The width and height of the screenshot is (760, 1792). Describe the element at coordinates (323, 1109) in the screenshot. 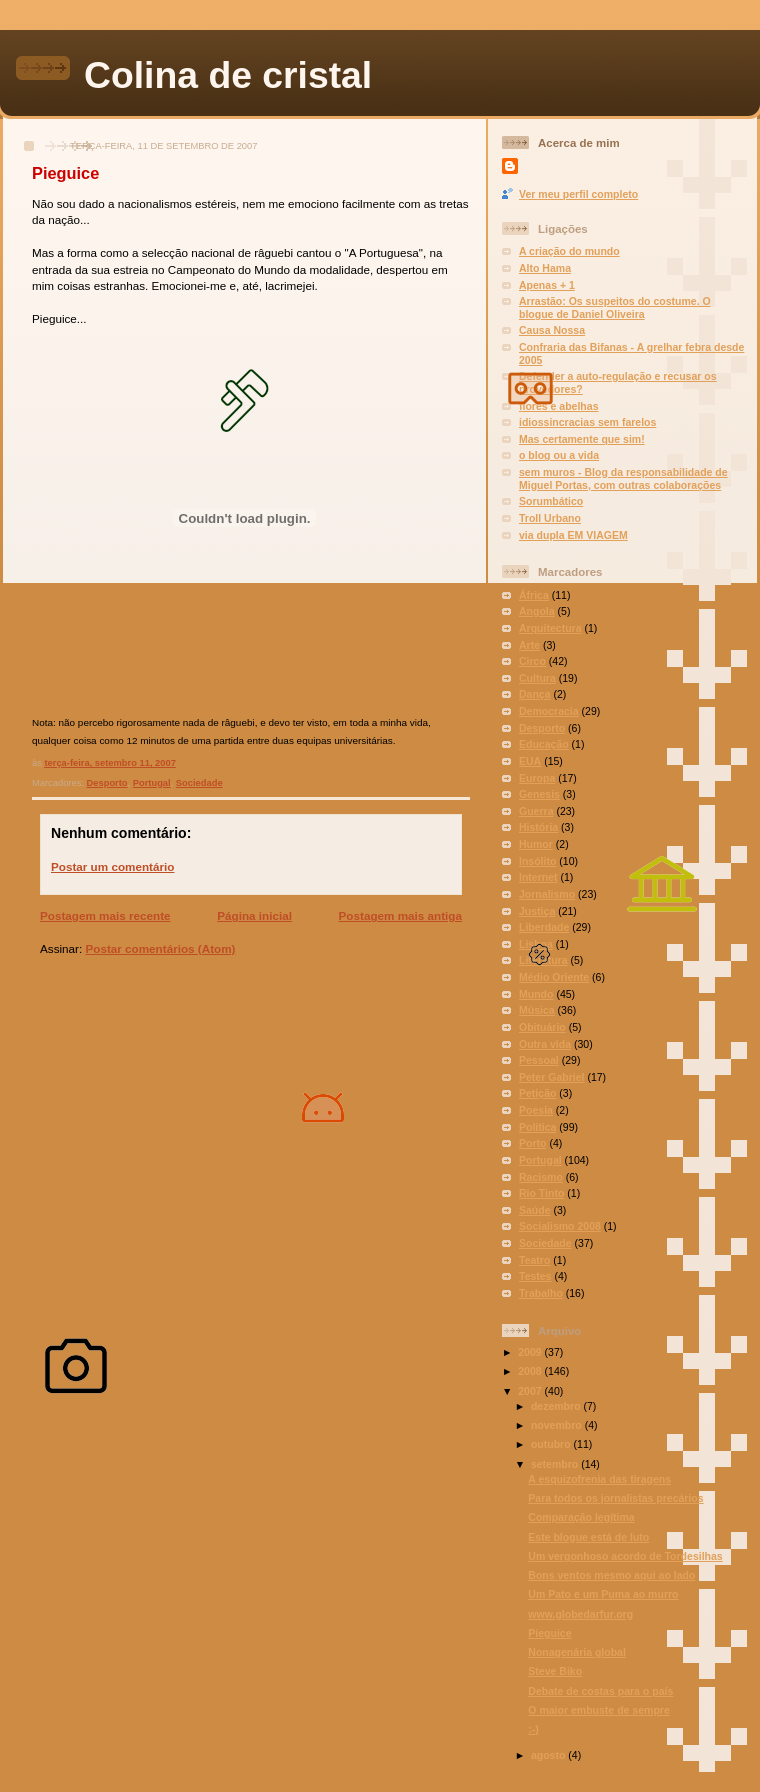

I see `android operating system indicator` at that location.